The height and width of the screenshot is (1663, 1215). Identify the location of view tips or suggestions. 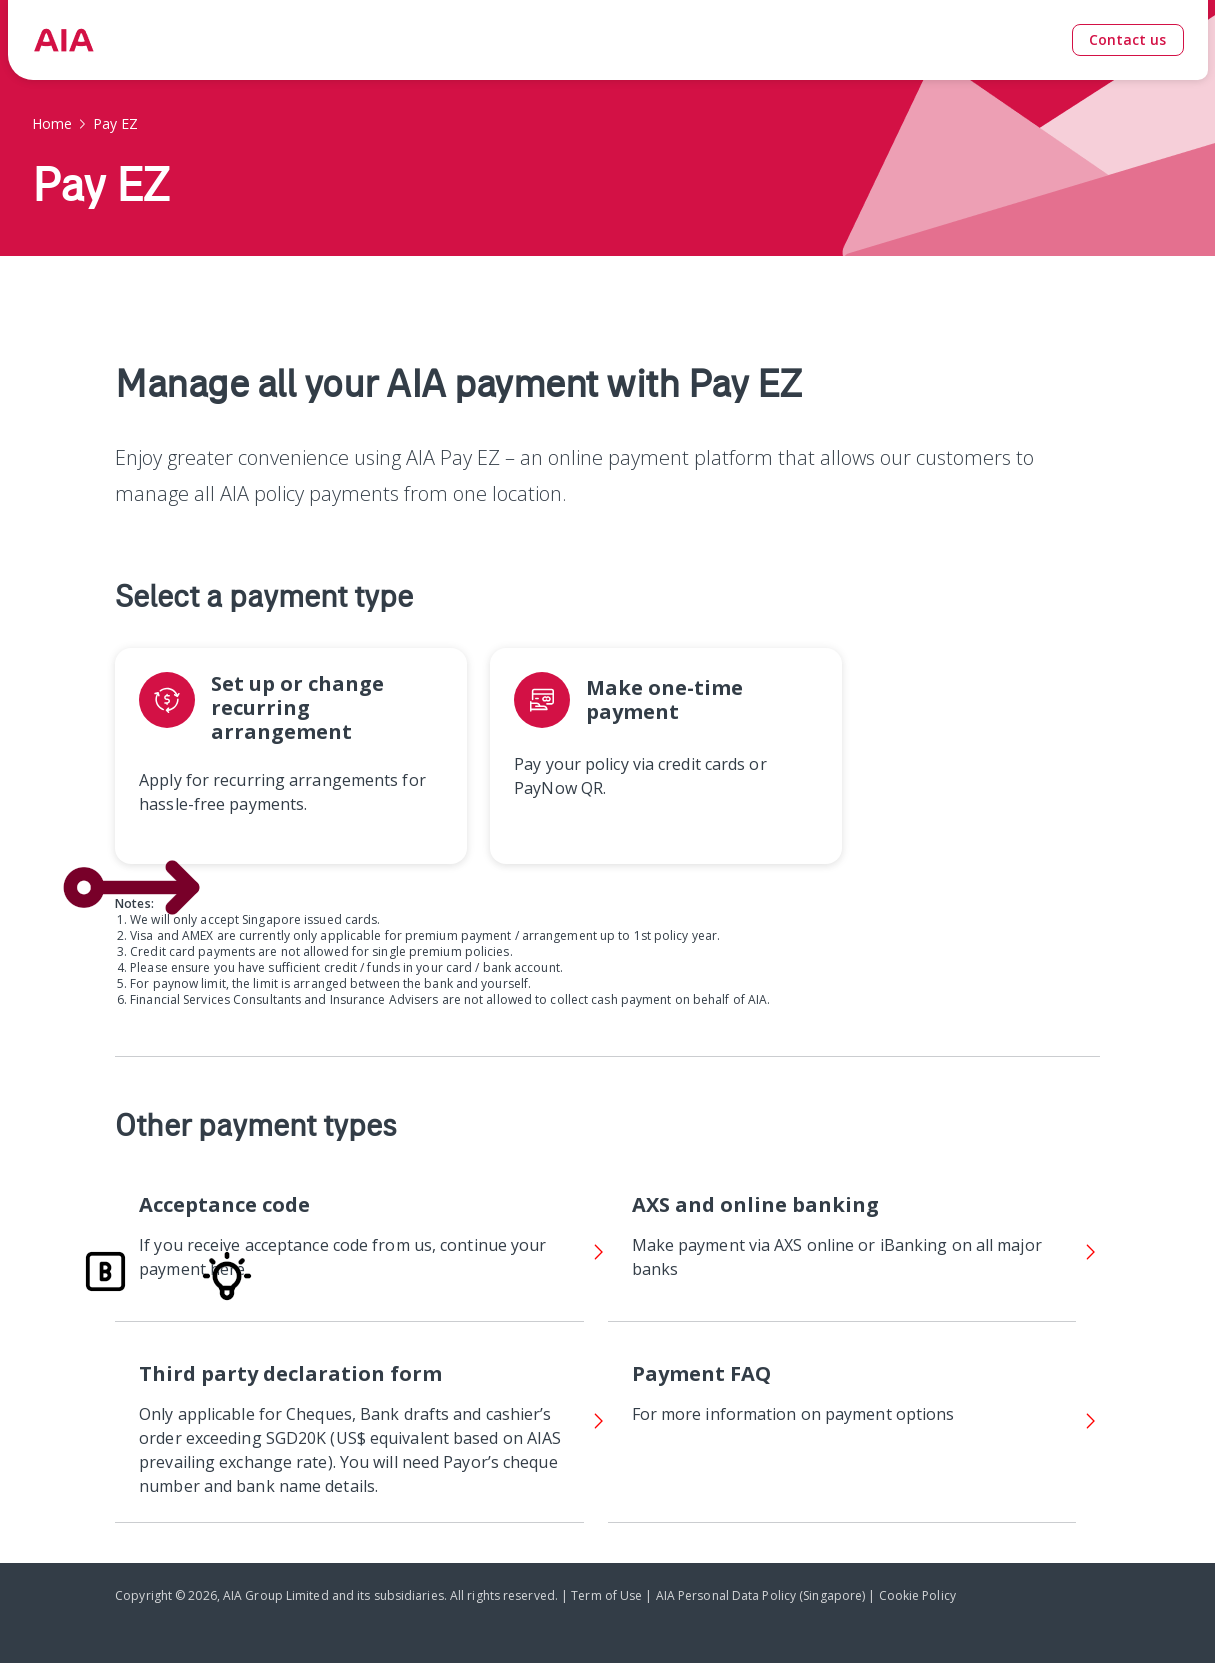
(227, 1276).